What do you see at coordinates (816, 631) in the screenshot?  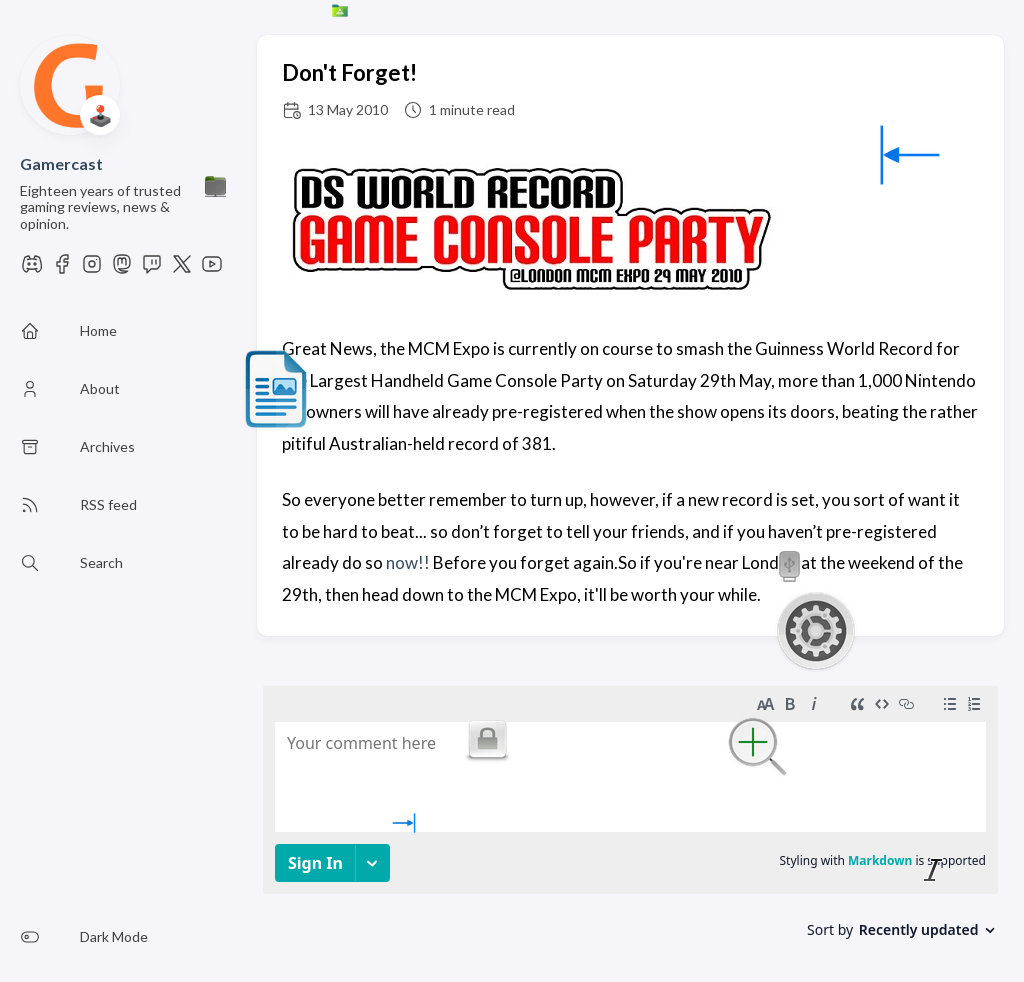 I see `access settings or properties` at bounding box center [816, 631].